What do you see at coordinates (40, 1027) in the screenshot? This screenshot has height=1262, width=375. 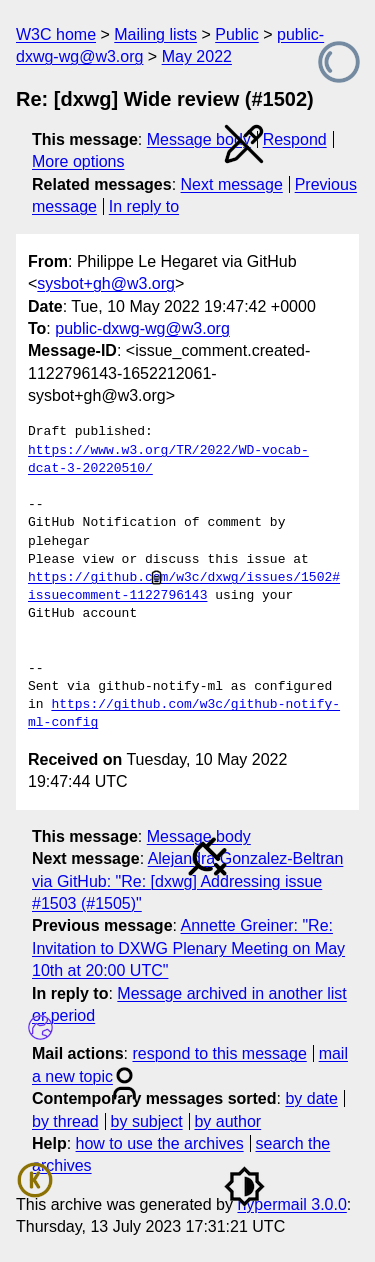 I see `switch to international or global settings` at bounding box center [40, 1027].